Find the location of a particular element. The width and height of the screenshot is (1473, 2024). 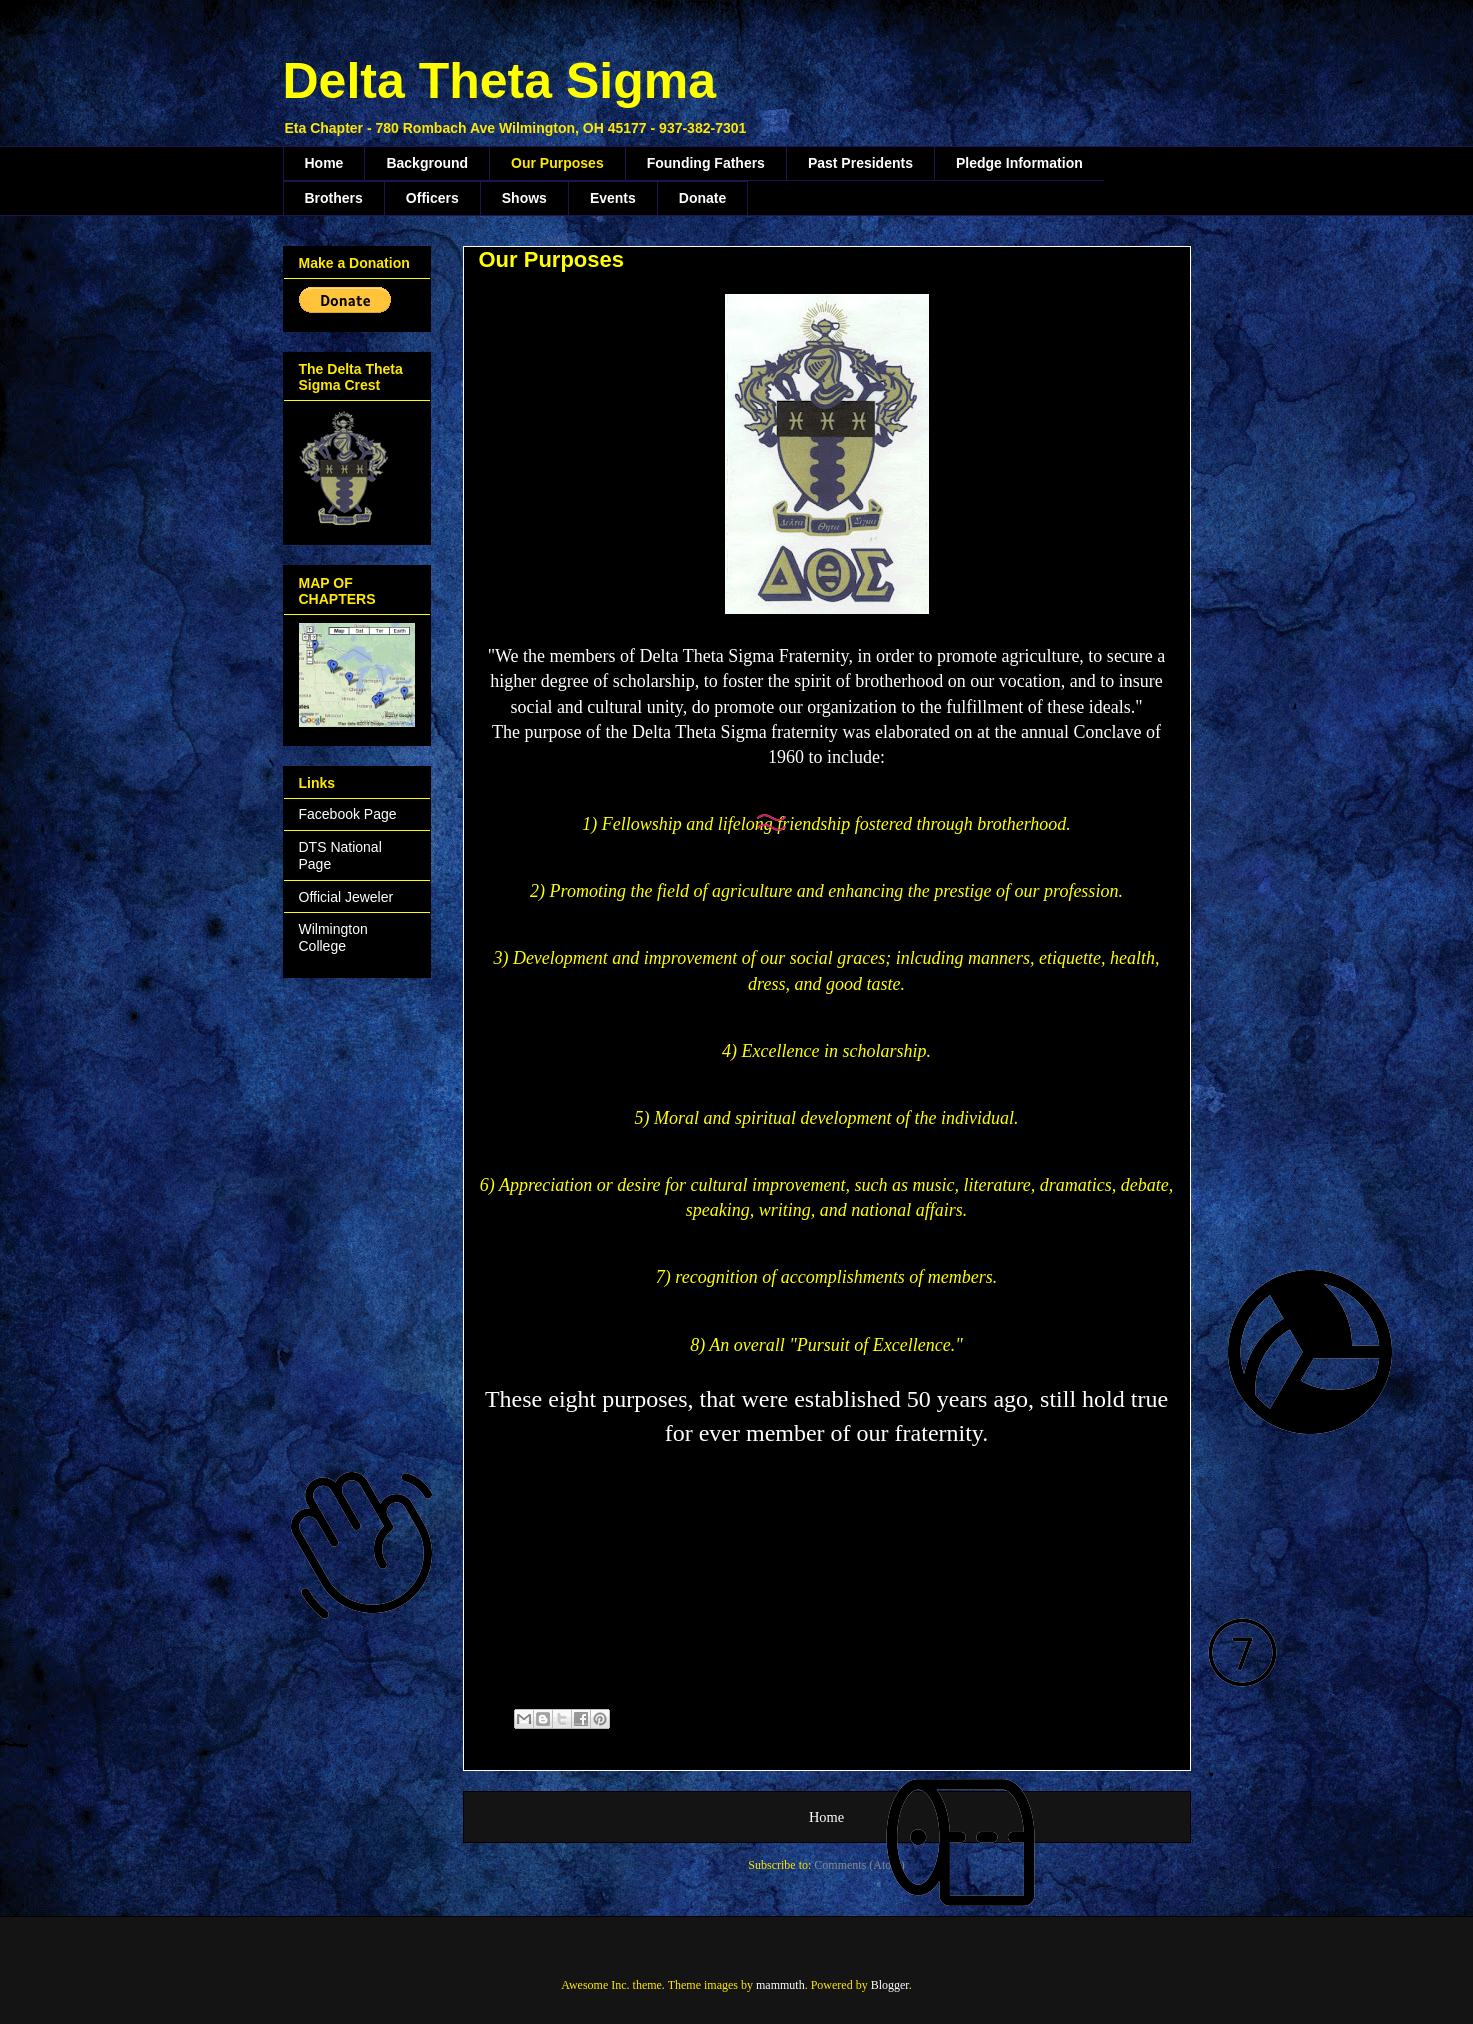

indicates approximate or estimated value is located at coordinates (771, 822).